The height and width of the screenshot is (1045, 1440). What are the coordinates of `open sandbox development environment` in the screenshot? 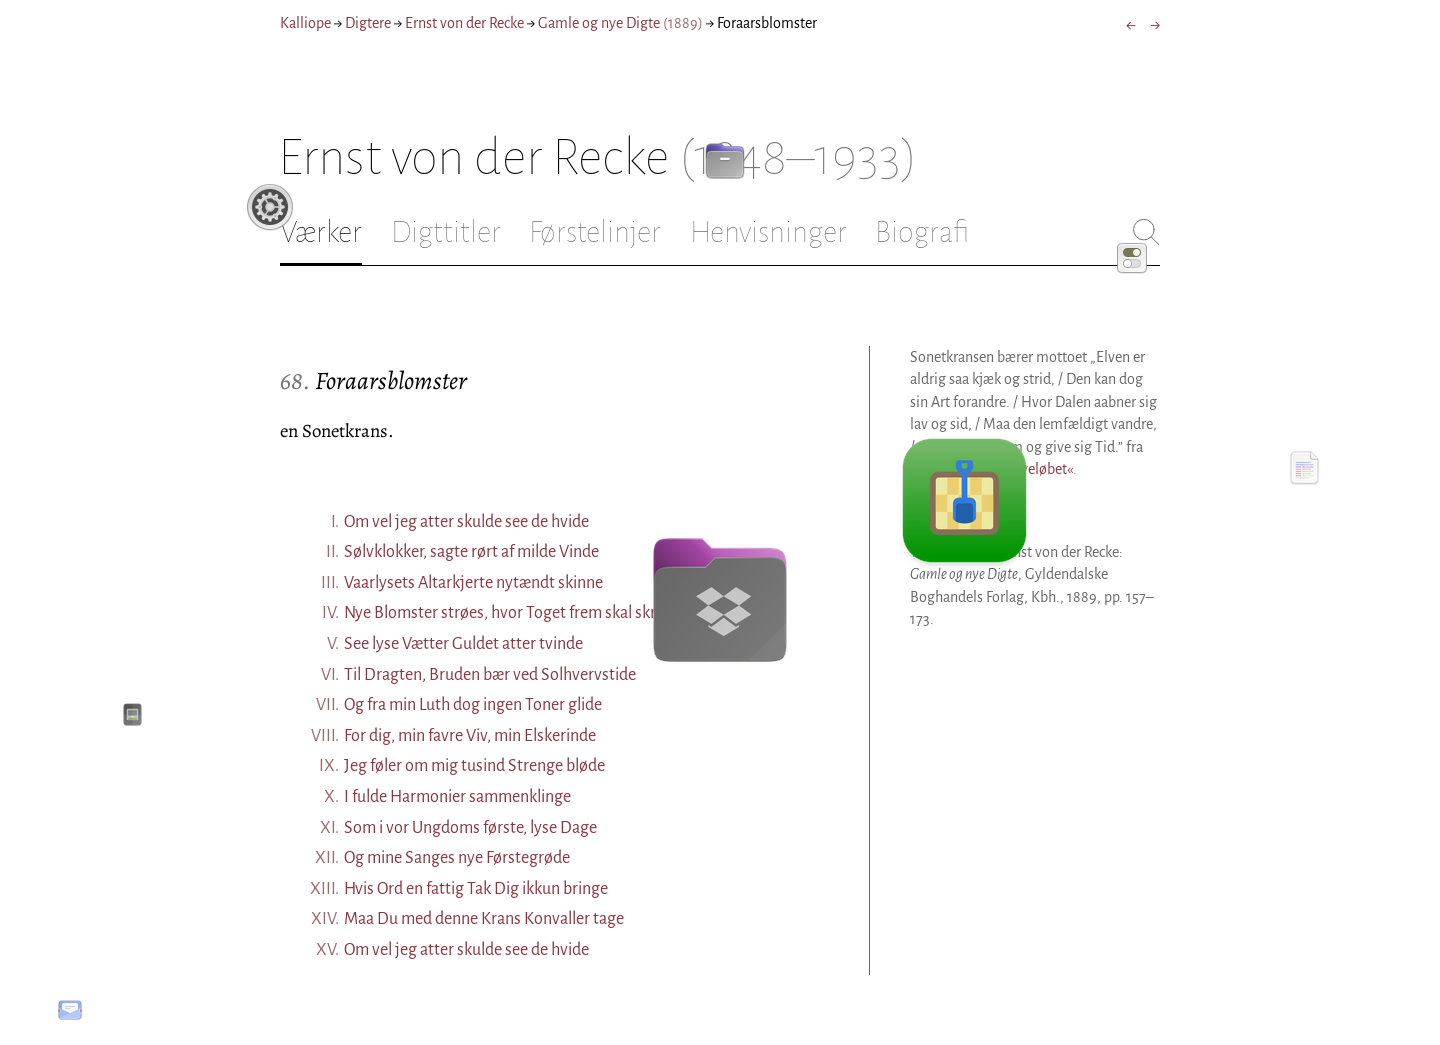 It's located at (964, 500).